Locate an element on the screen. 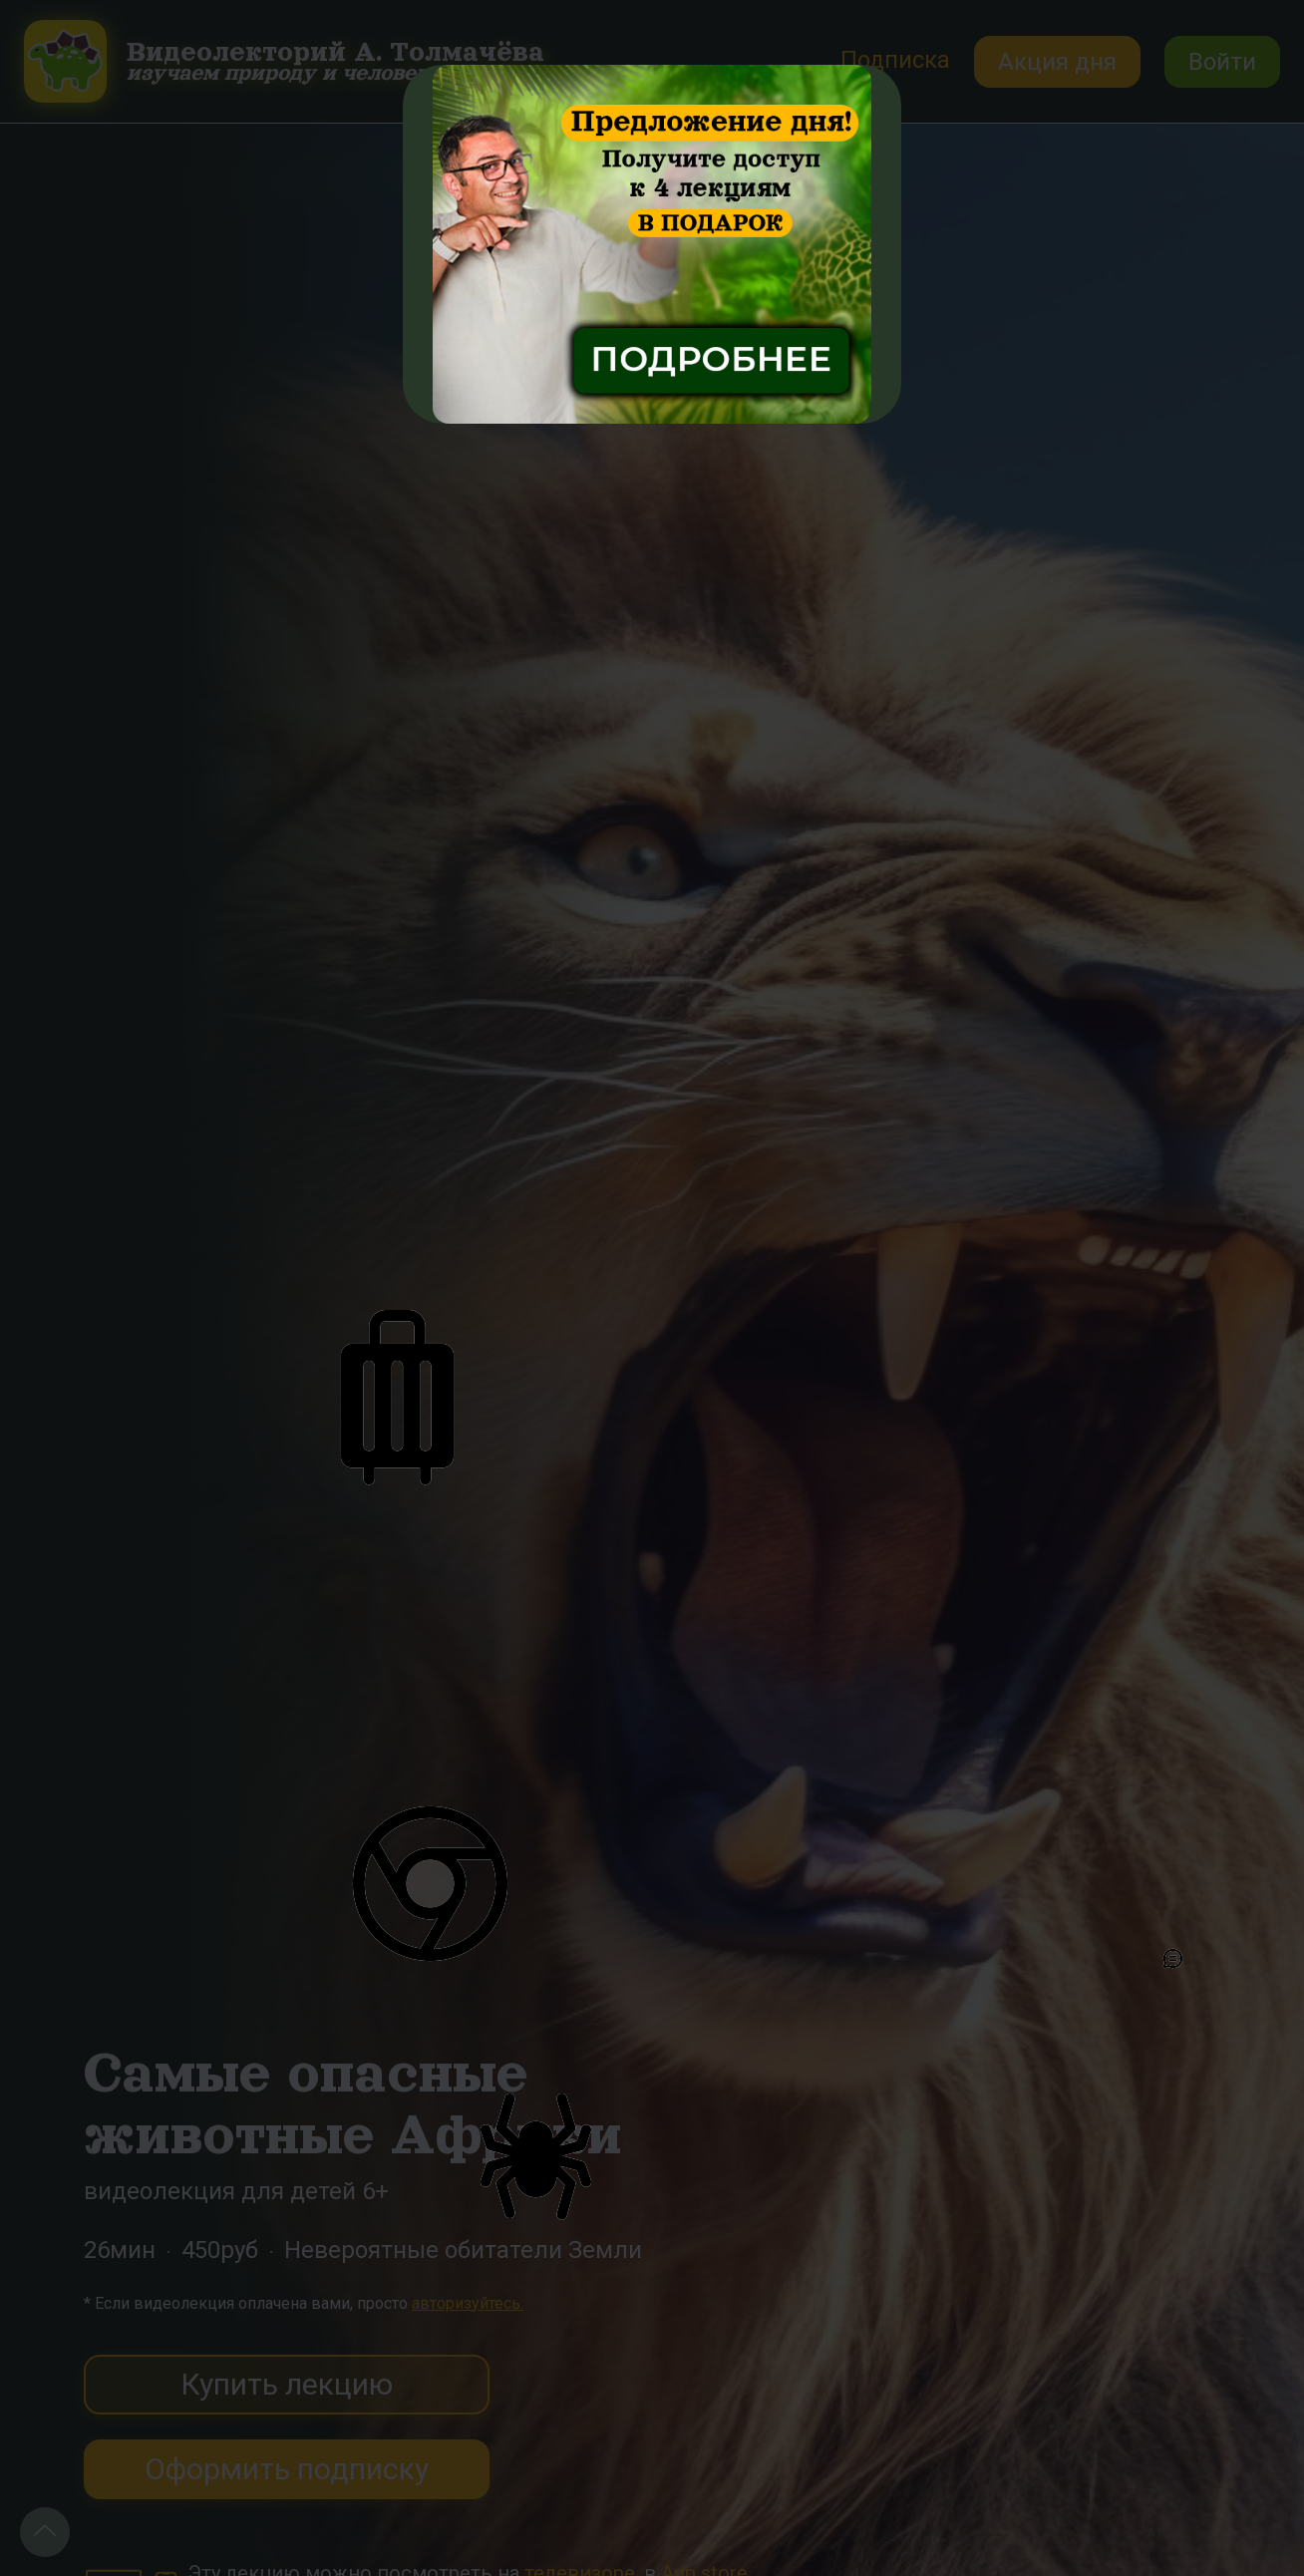  open chat or messaging is located at coordinates (1172, 1958).